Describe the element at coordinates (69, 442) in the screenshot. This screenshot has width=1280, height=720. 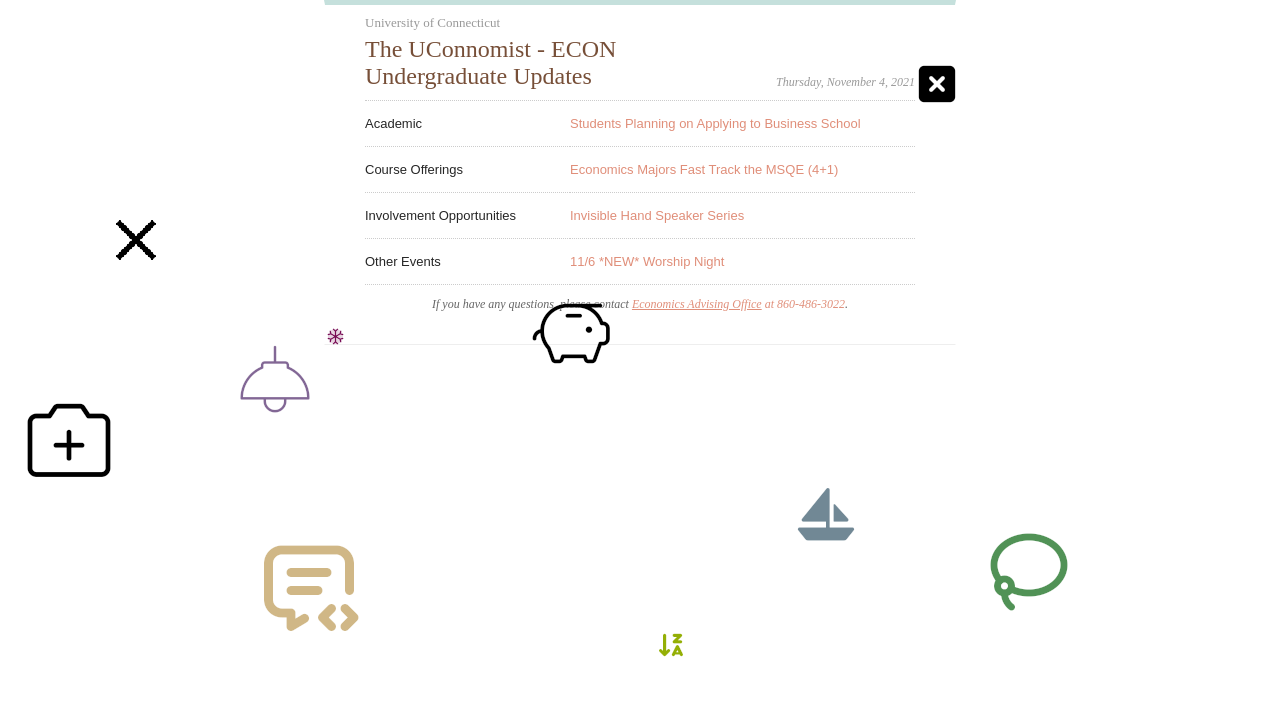
I see `add a new photo` at that location.